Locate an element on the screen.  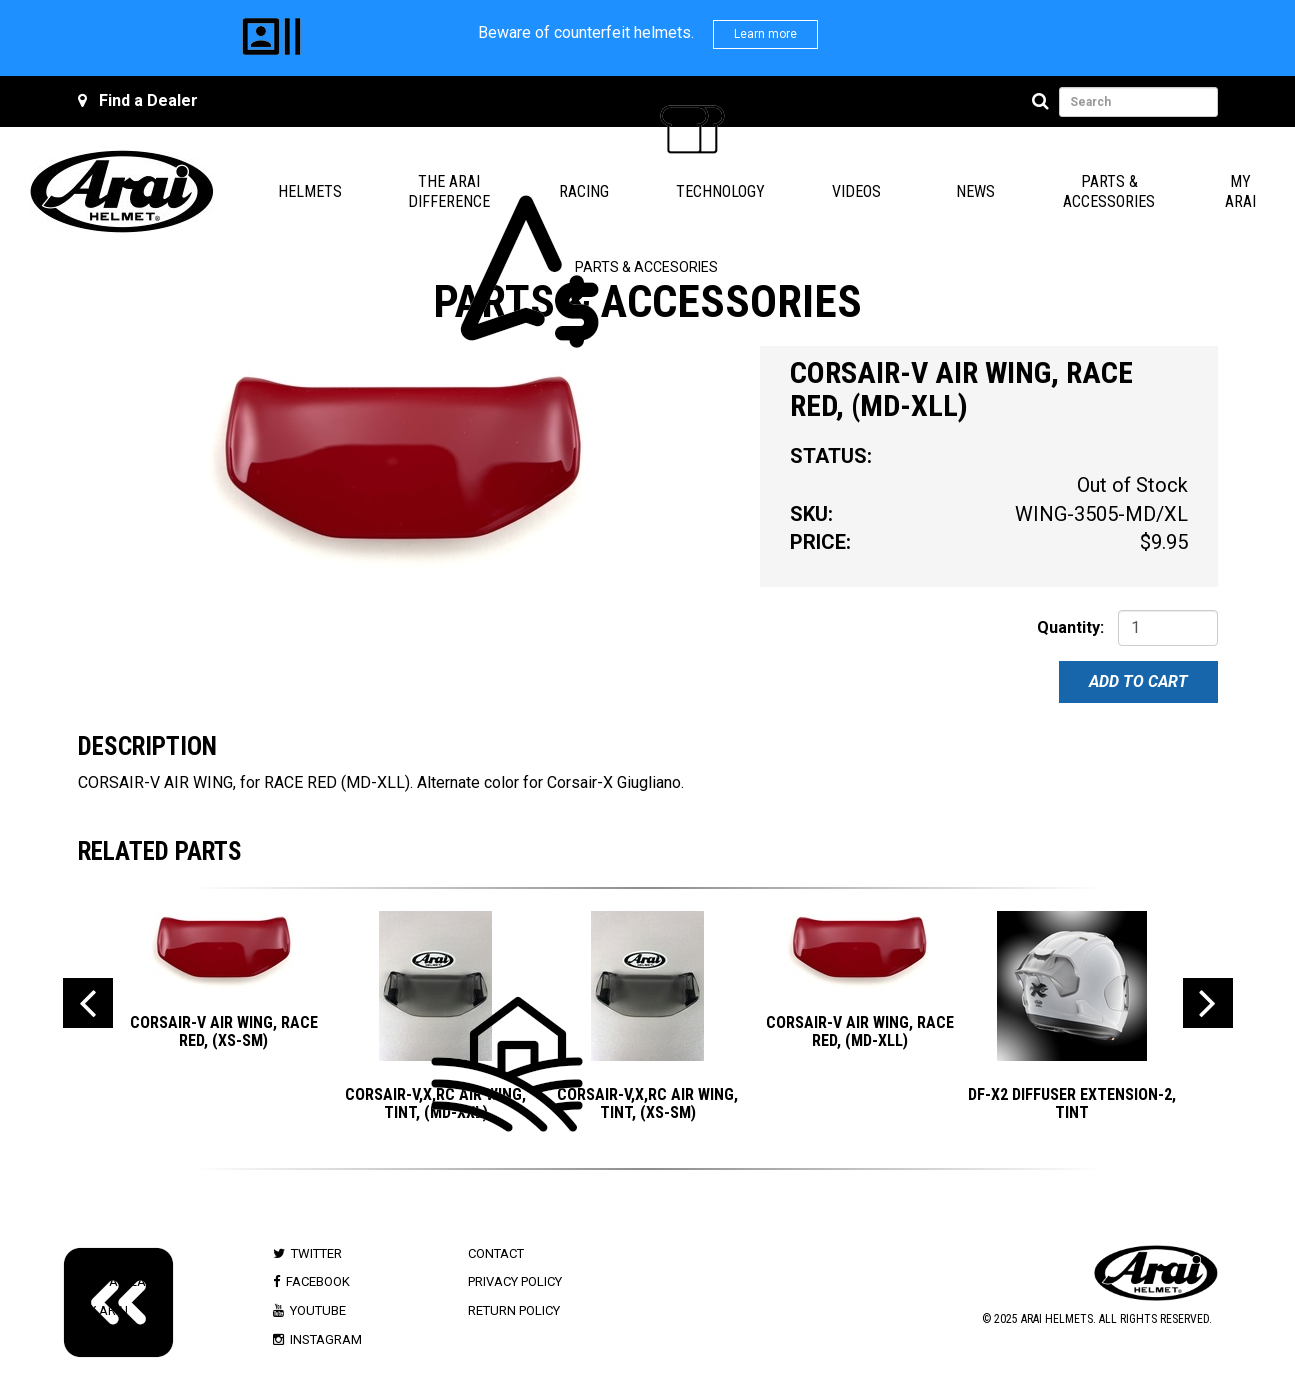
view recently contacted people is located at coordinates (271, 36).